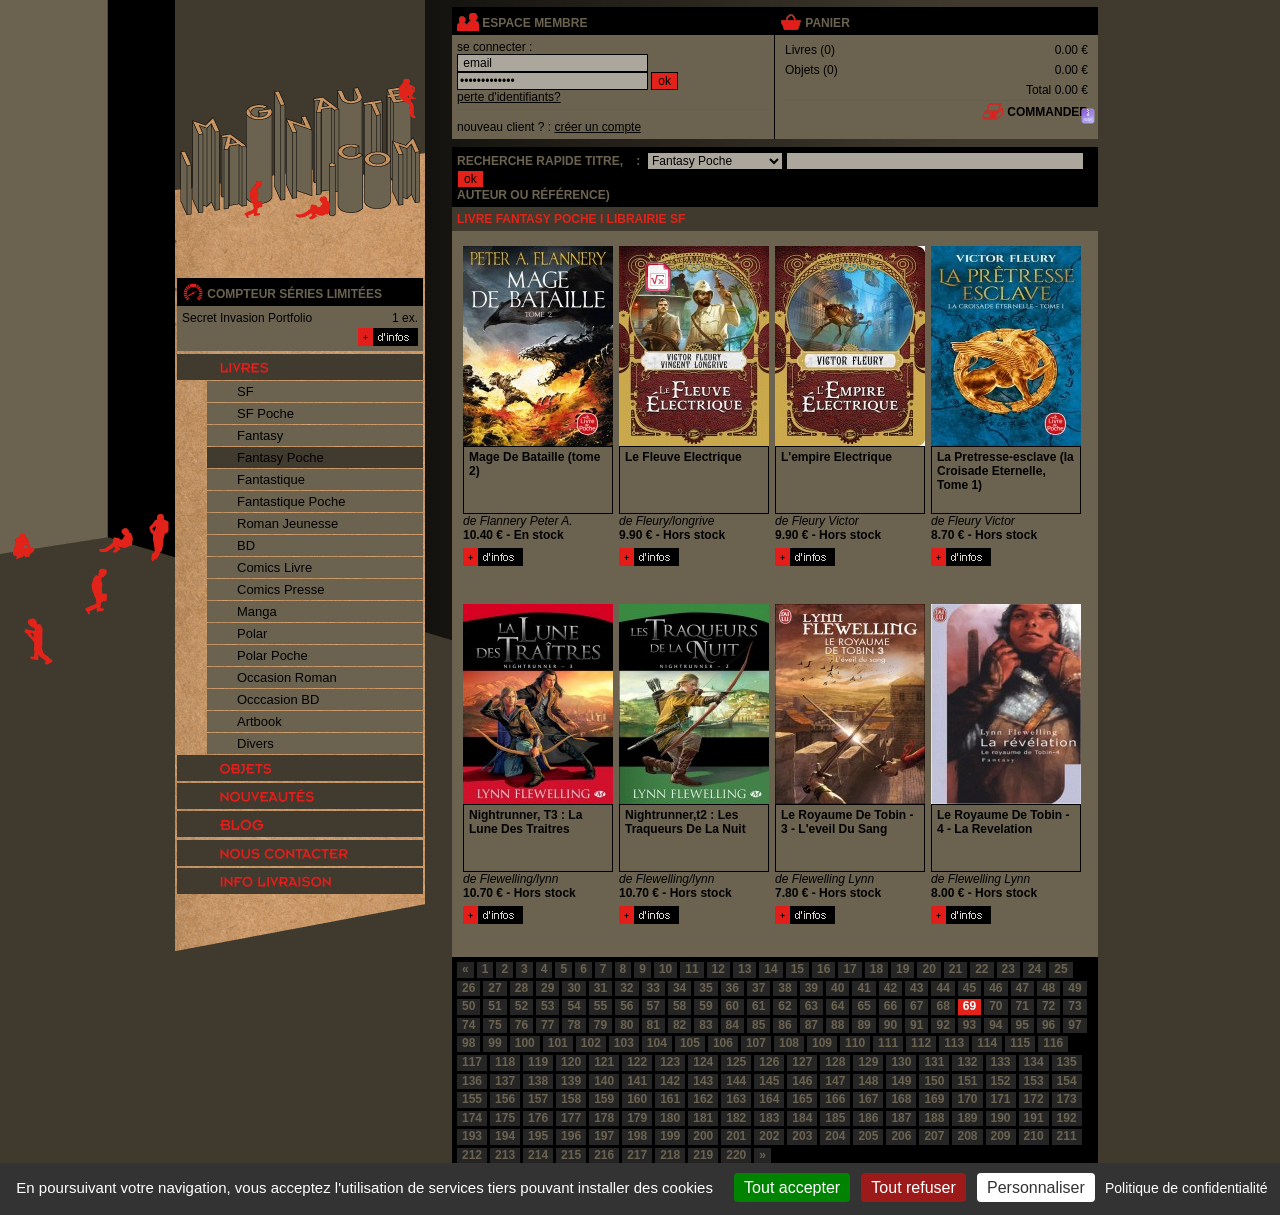 Image resolution: width=1280 pixels, height=1215 pixels. Describe the element at coordinates (658, 277) in the screenshot. I see `libreoffice math formula template file` at that location.